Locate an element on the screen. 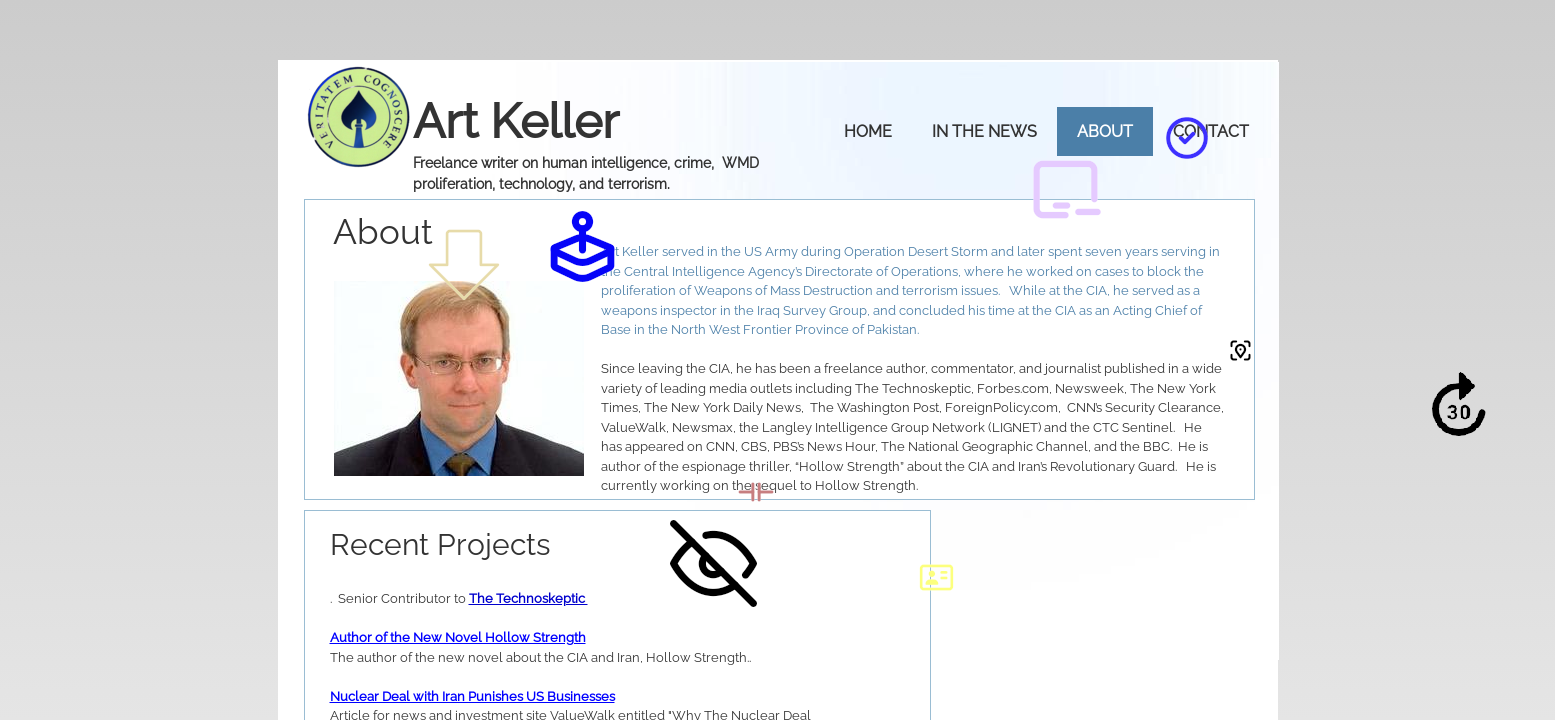 This screenshot has height=720, width=1555. indicates a completed or successful action is located at coordinates (1187, 138).